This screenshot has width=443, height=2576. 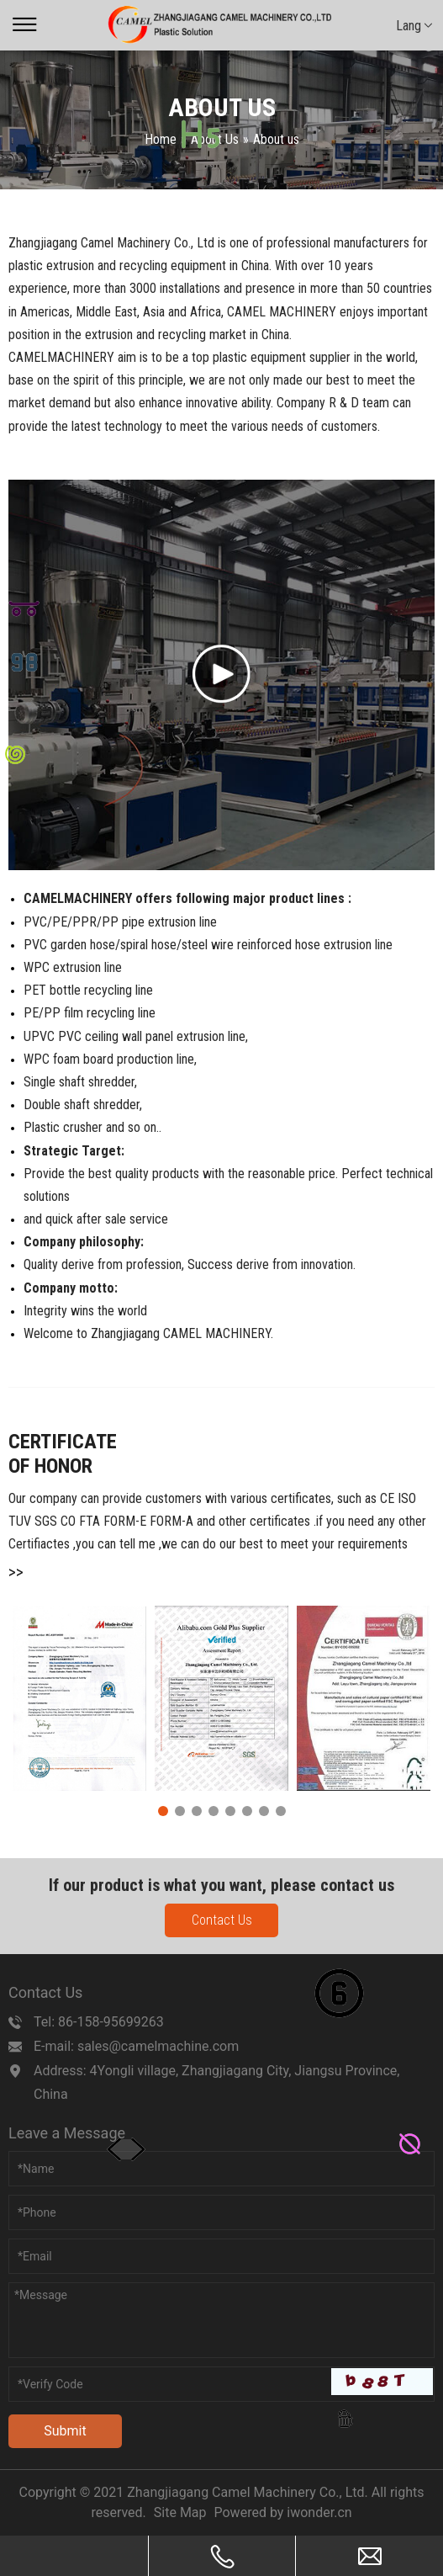 I want to click on browse skateboarding gear or products, so click(x=24, y=607).